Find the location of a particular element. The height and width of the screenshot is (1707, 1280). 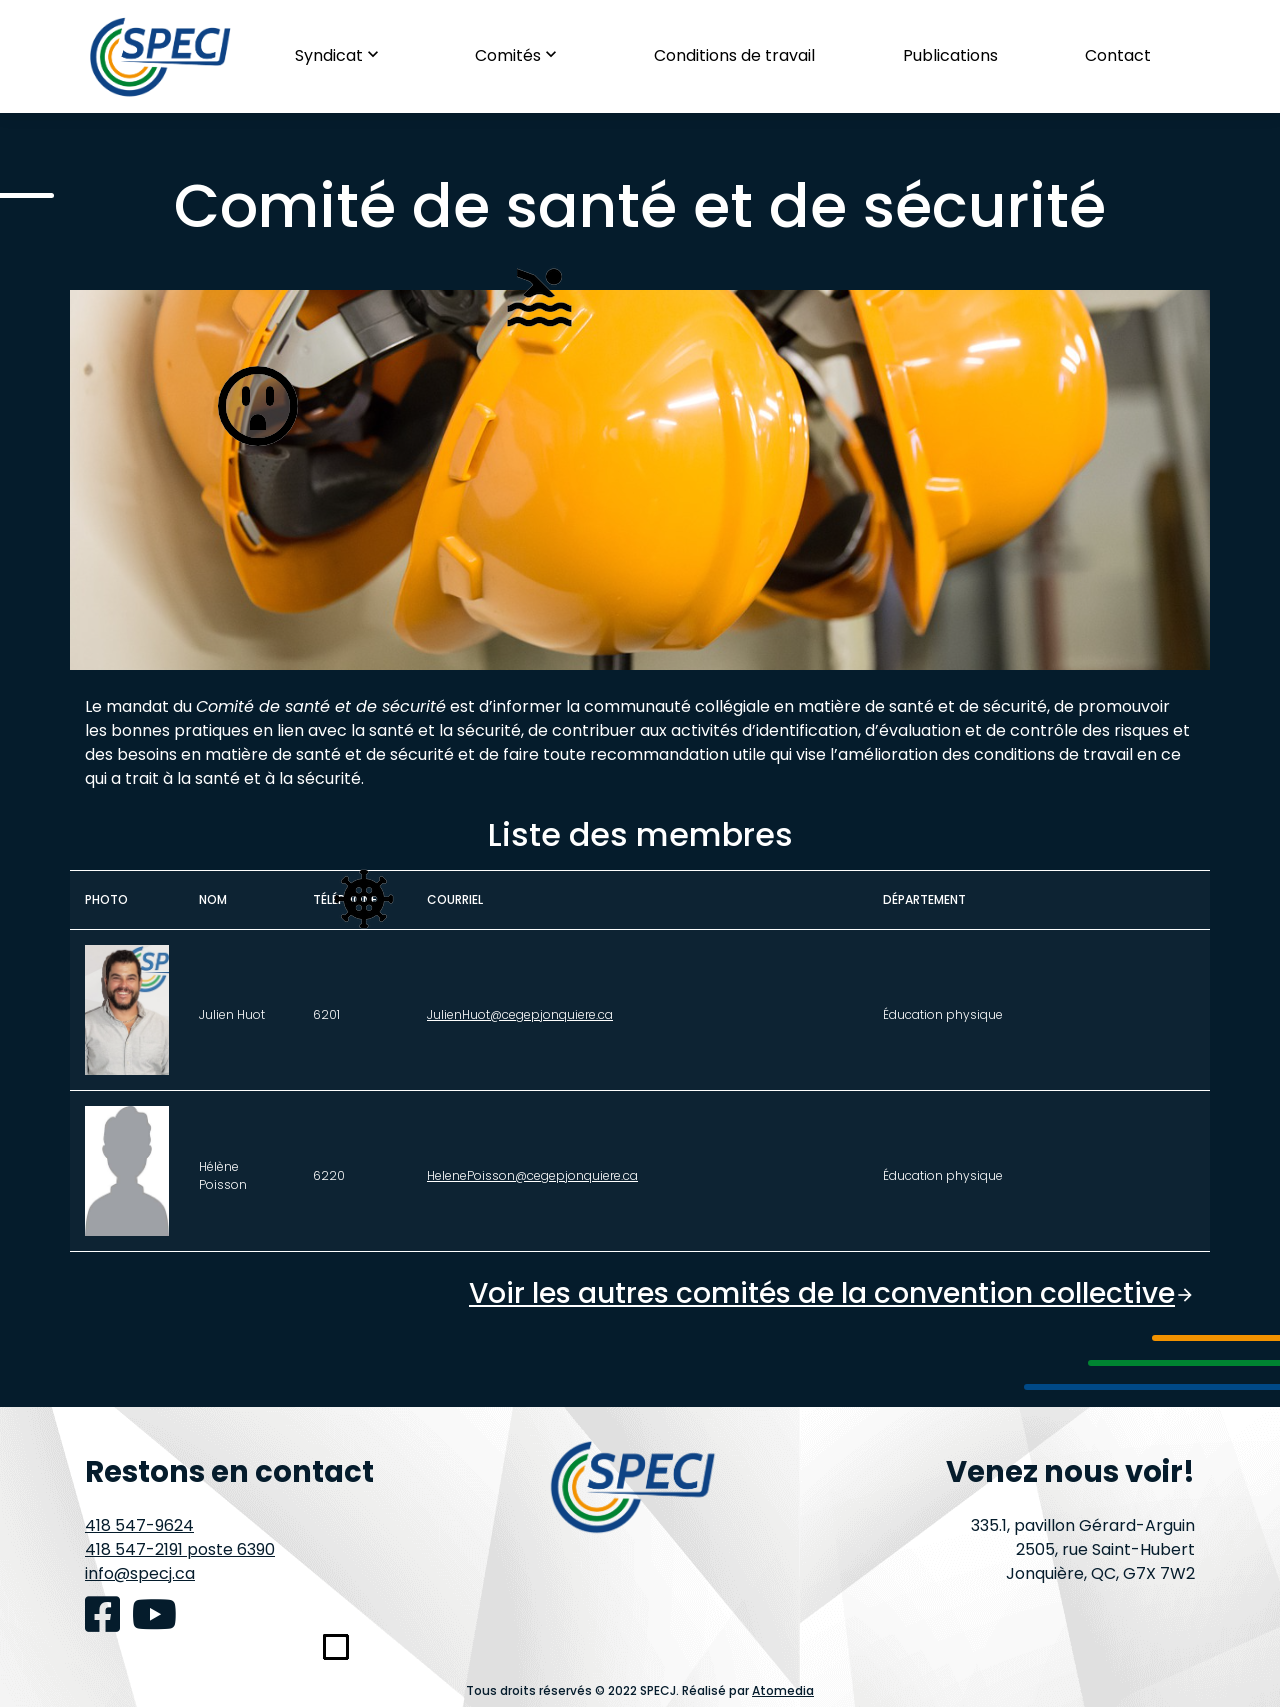

view swimming pool amenities is located at coordinates (539, 297).